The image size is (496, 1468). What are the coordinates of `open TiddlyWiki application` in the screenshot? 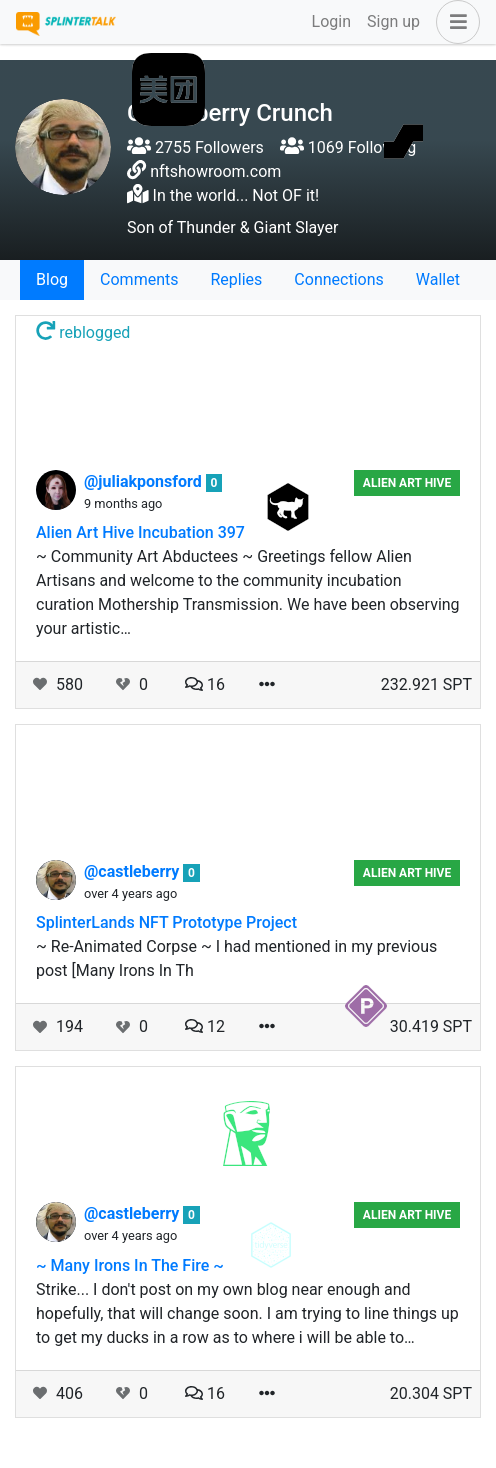 It's located at (288, 507).